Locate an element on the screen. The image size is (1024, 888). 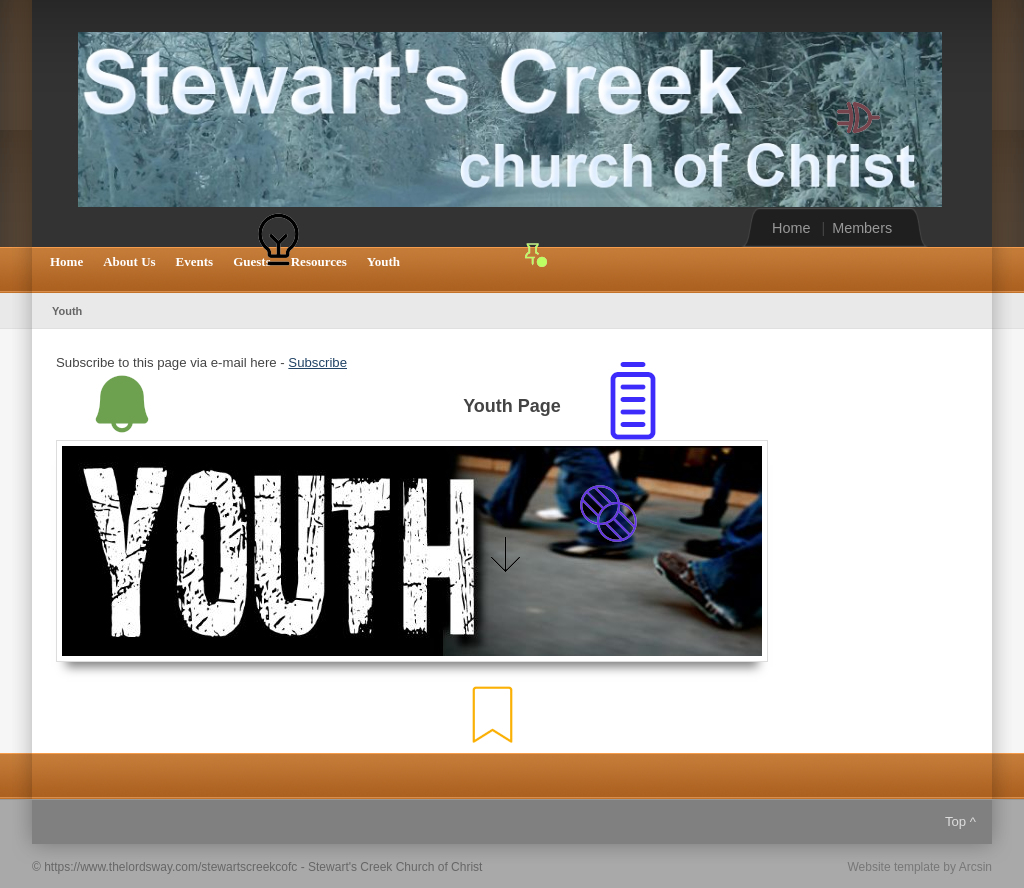
view notifications is located at coordinates (122, 404).